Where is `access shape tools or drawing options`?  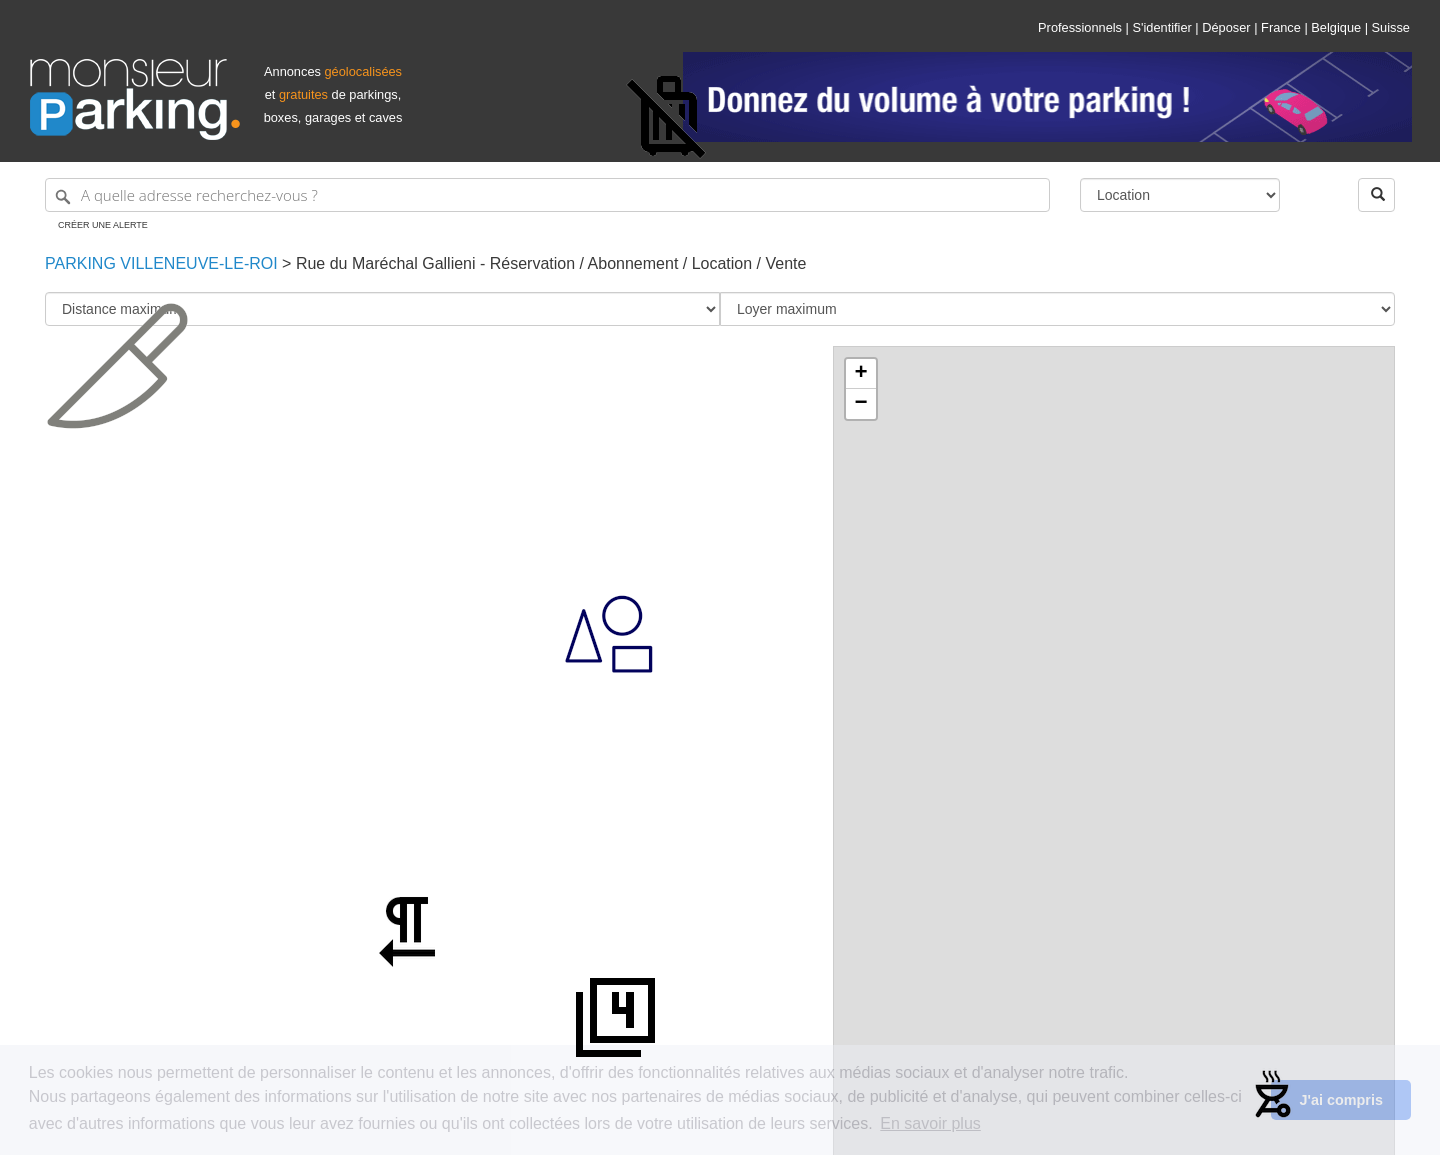
access shape tools or drawing options is located at coordinates (610, 637).